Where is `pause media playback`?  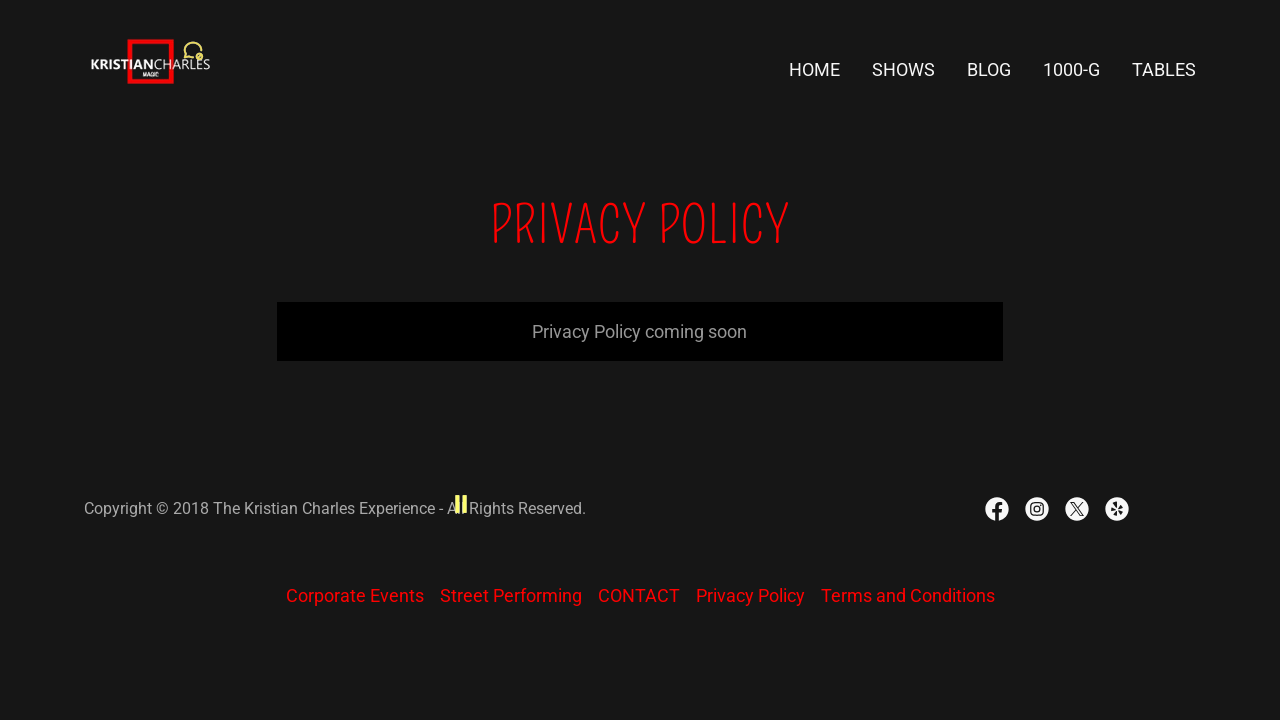 pause media playback is located at coordinates (461, 504).